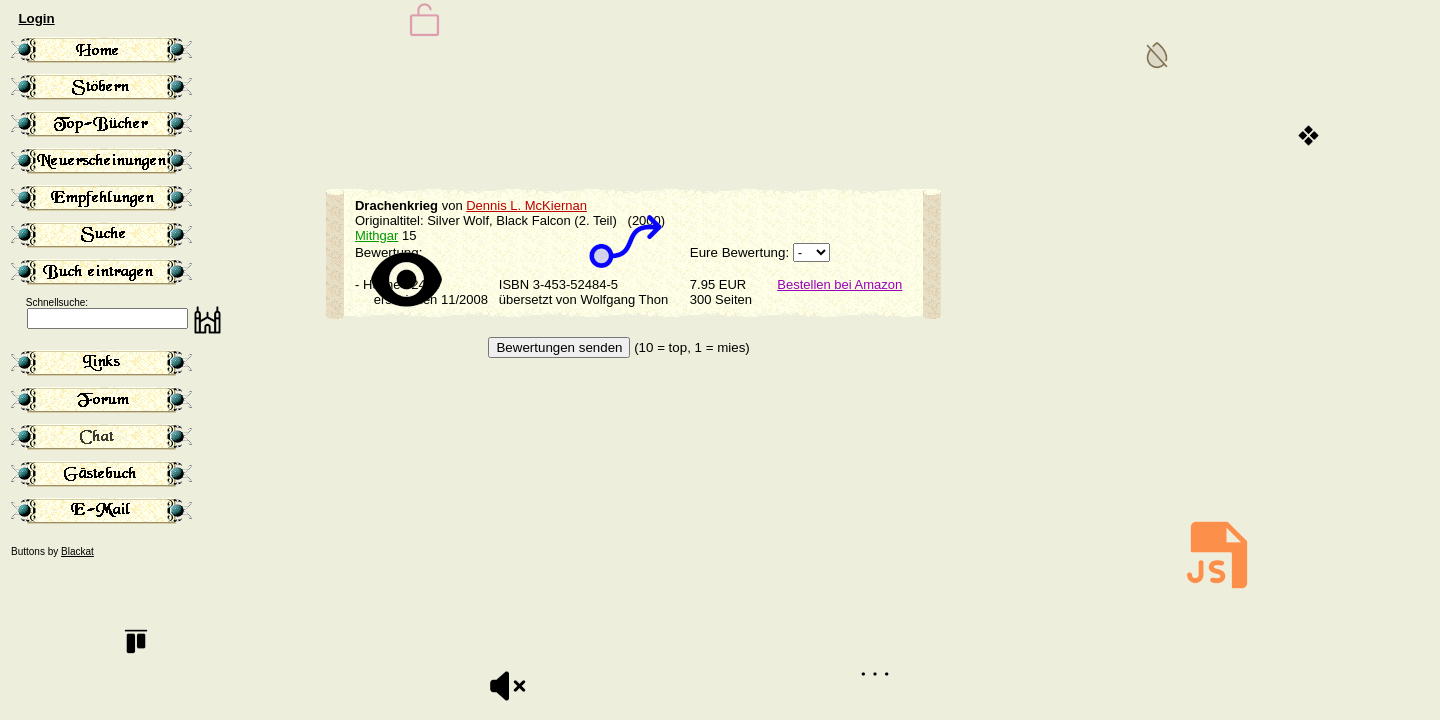 This screenshot has width=1440, height=720. I want to click on align selected elements to the top, so click(136, 641).